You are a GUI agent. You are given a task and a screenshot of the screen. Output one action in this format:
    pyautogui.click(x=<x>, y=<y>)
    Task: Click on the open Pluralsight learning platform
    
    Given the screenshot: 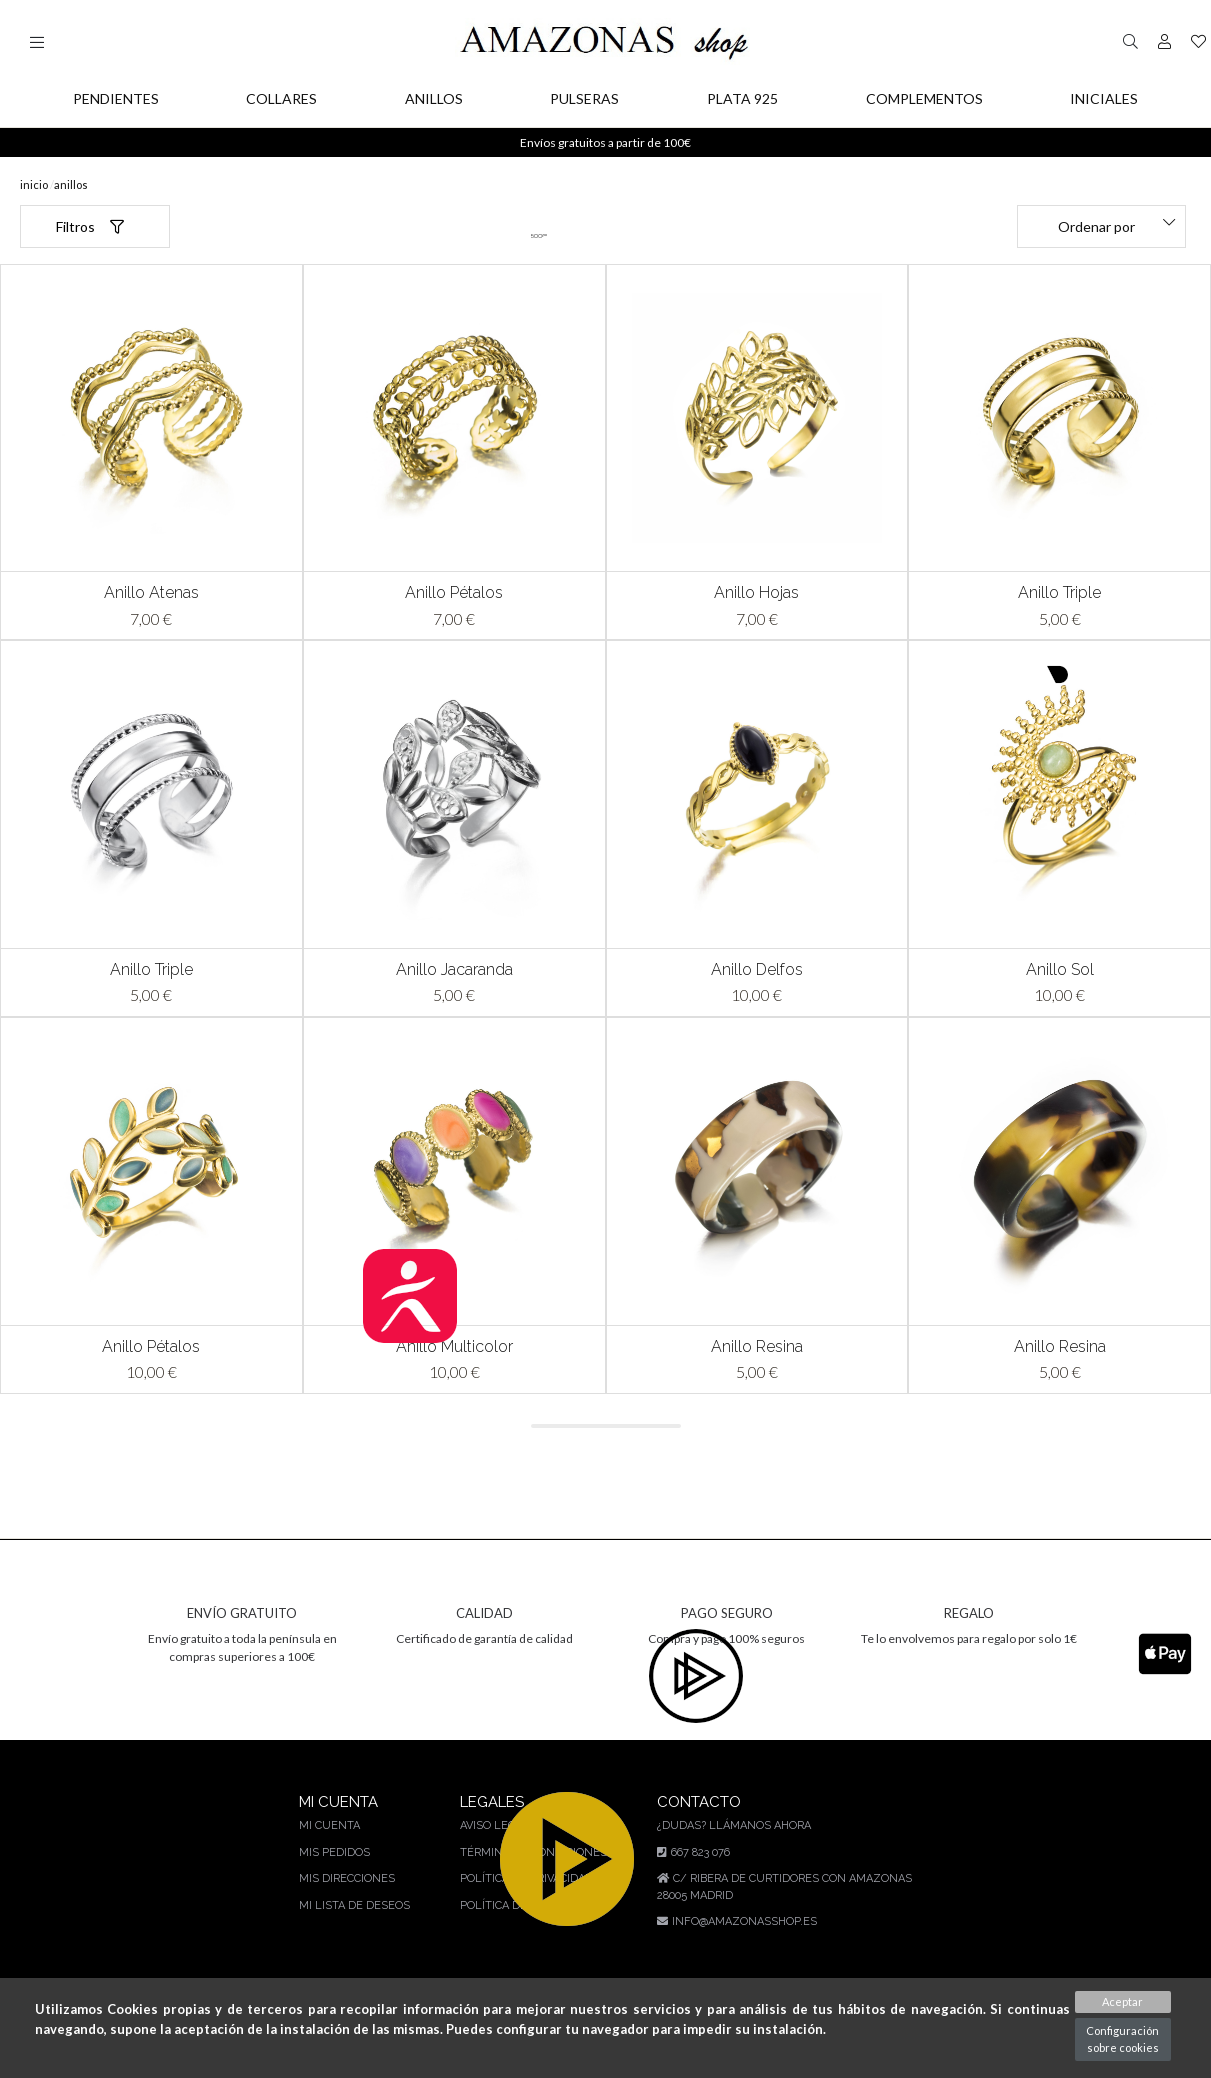 What is the action you would take?
    pyautogui.click(x=696, y=1676)
    